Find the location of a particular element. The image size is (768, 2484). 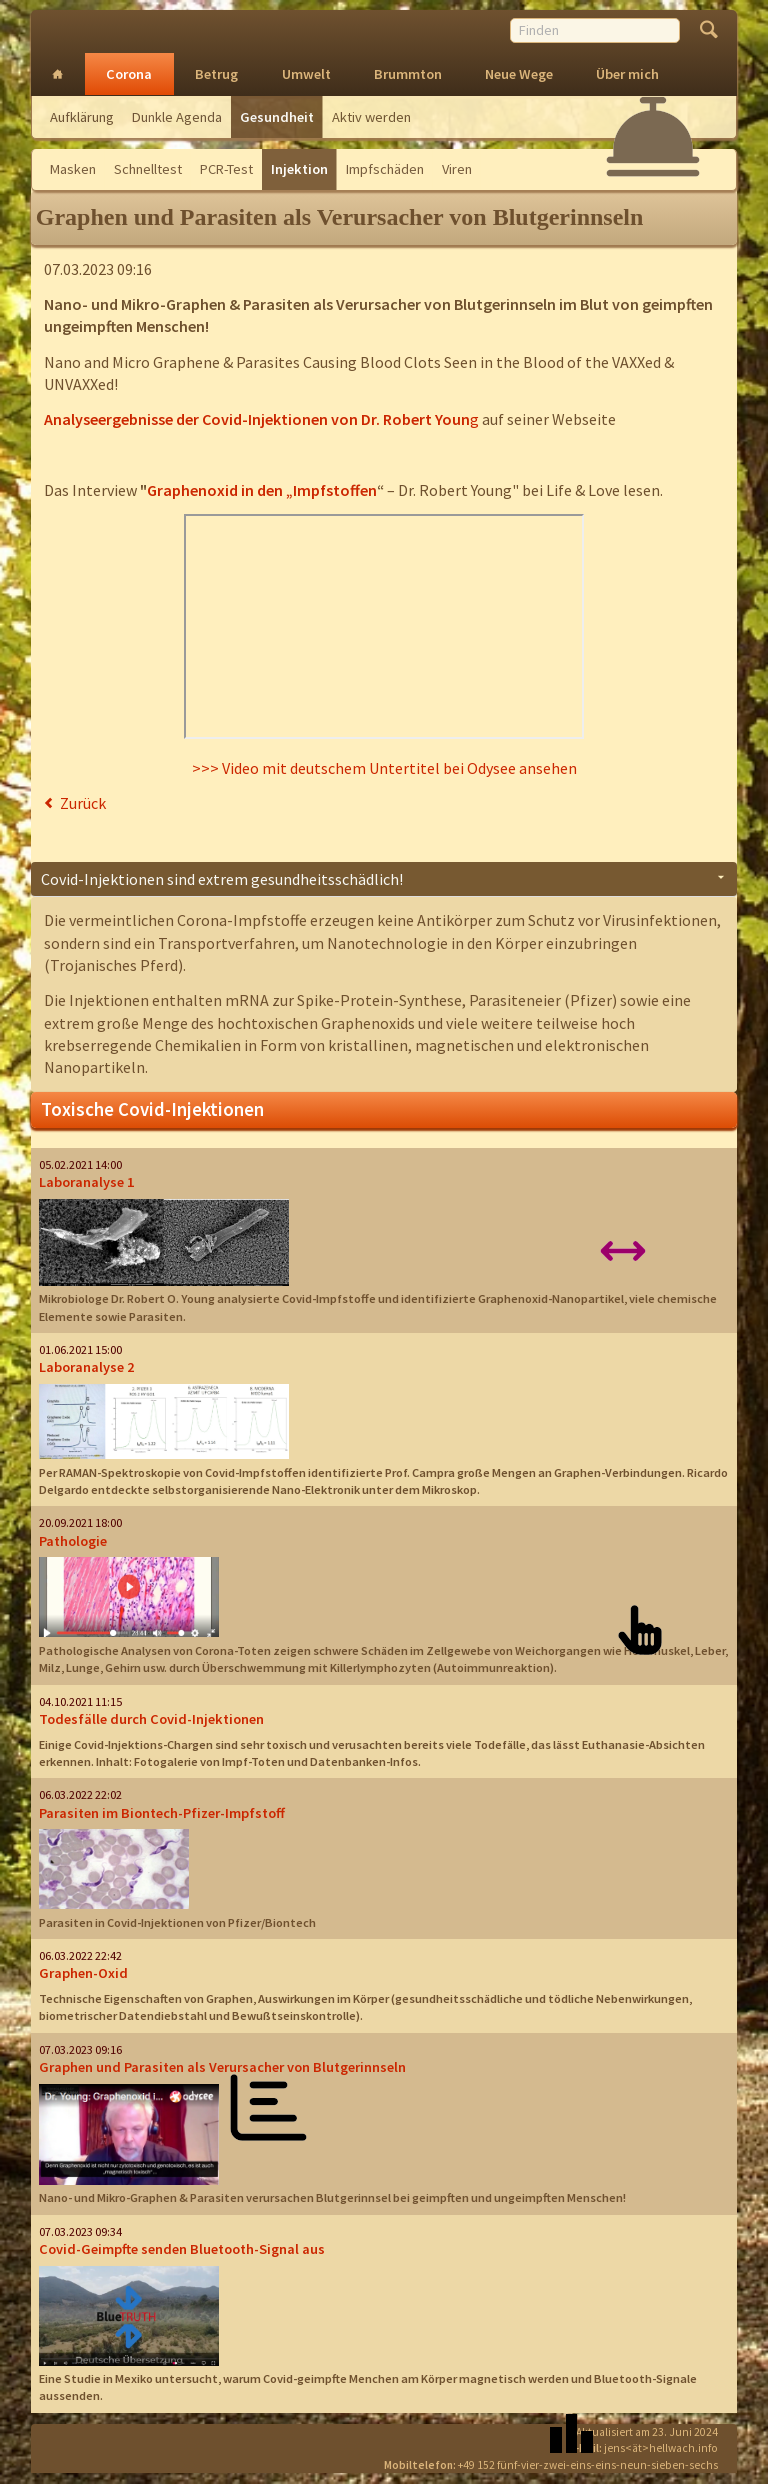

view analytics or statistics is located at coordinates (268, 2107).